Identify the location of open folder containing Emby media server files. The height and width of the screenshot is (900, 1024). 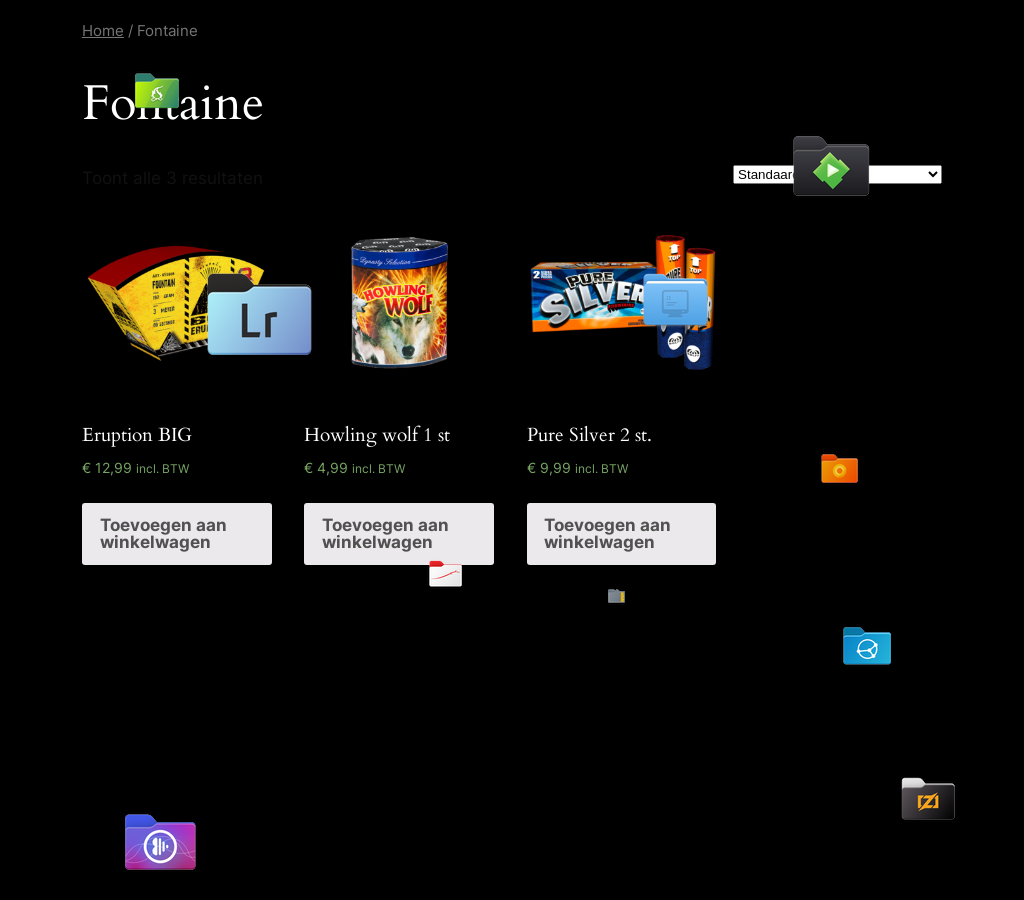
(831, 168).